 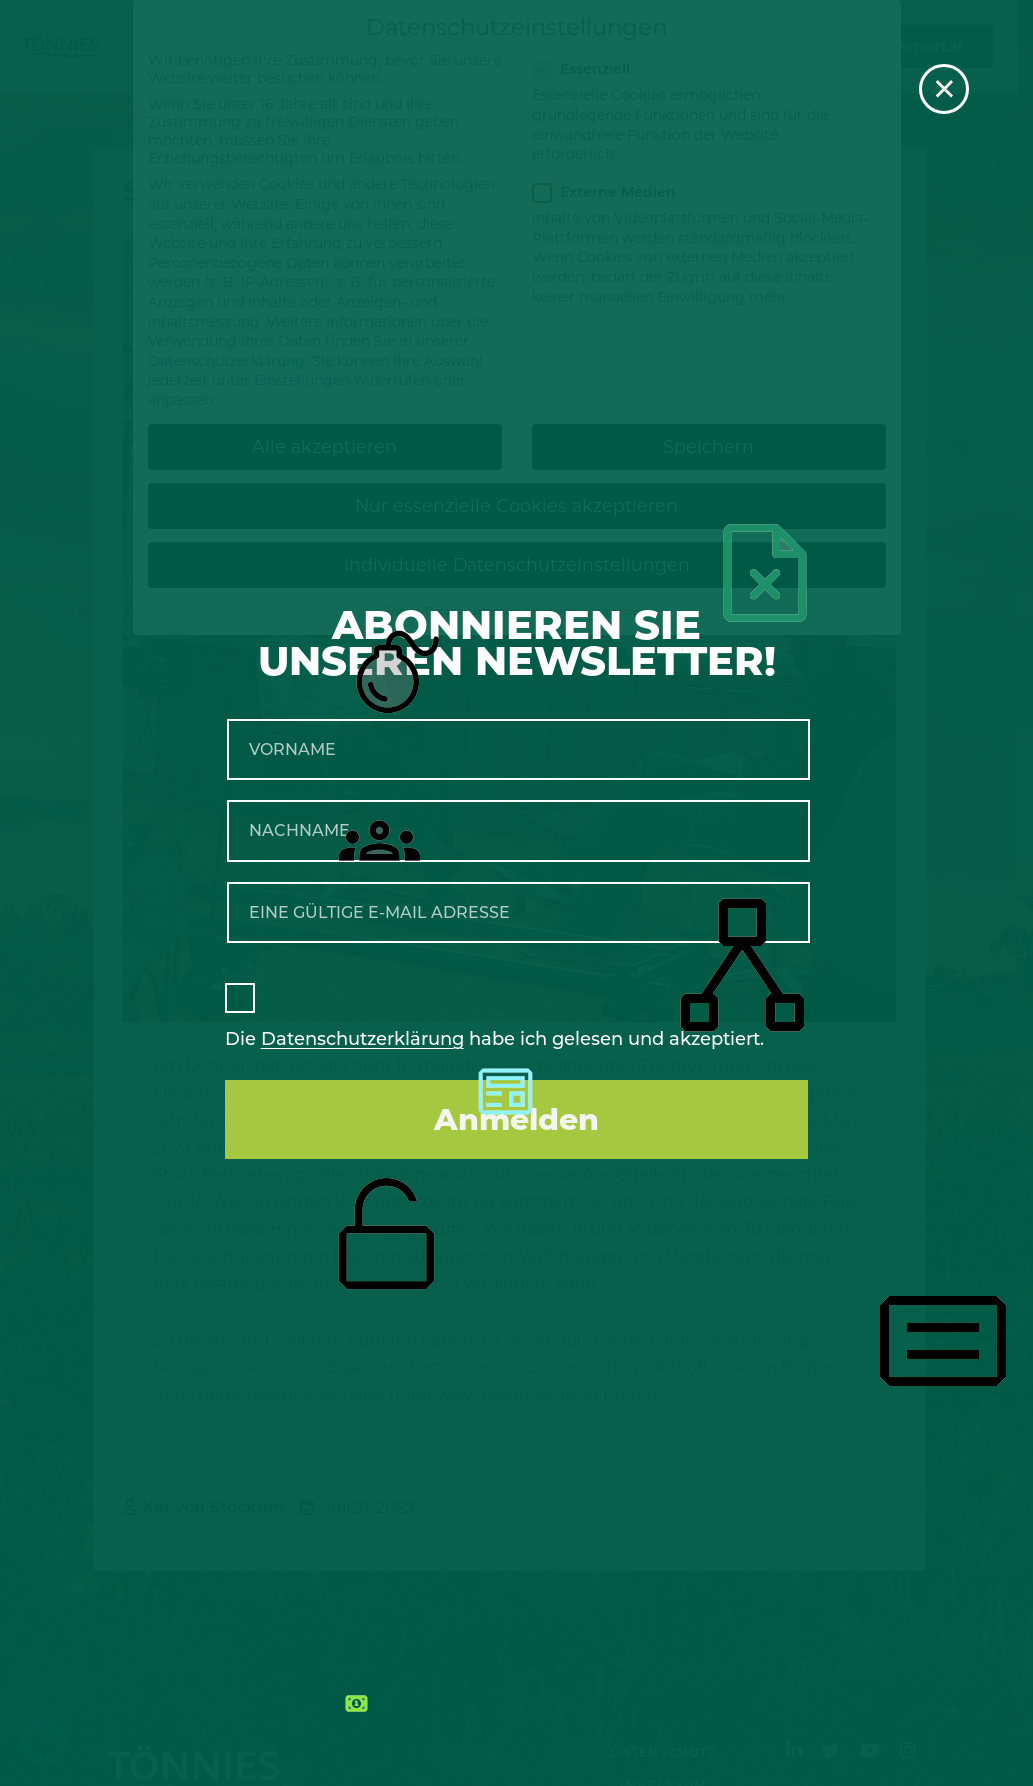 What do you see at coordinates (356, 1703) in the screenshot?
I see `view payment or billing details` at bounding box center [356, 1703].